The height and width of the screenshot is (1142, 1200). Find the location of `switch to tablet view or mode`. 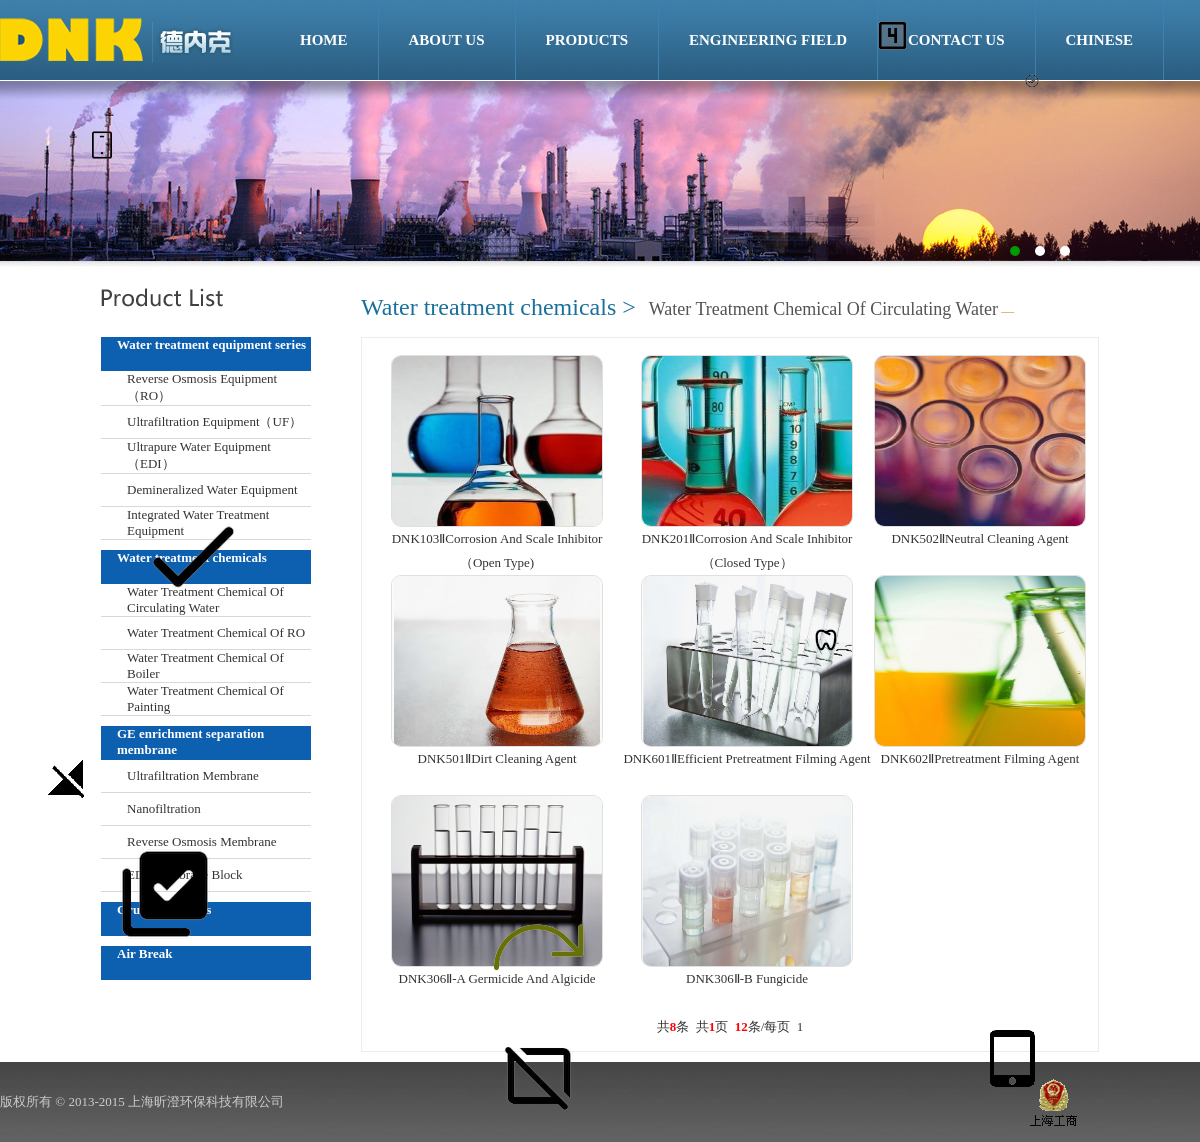

switch to tablet view or mode is located at coordinates (1013, 1058).